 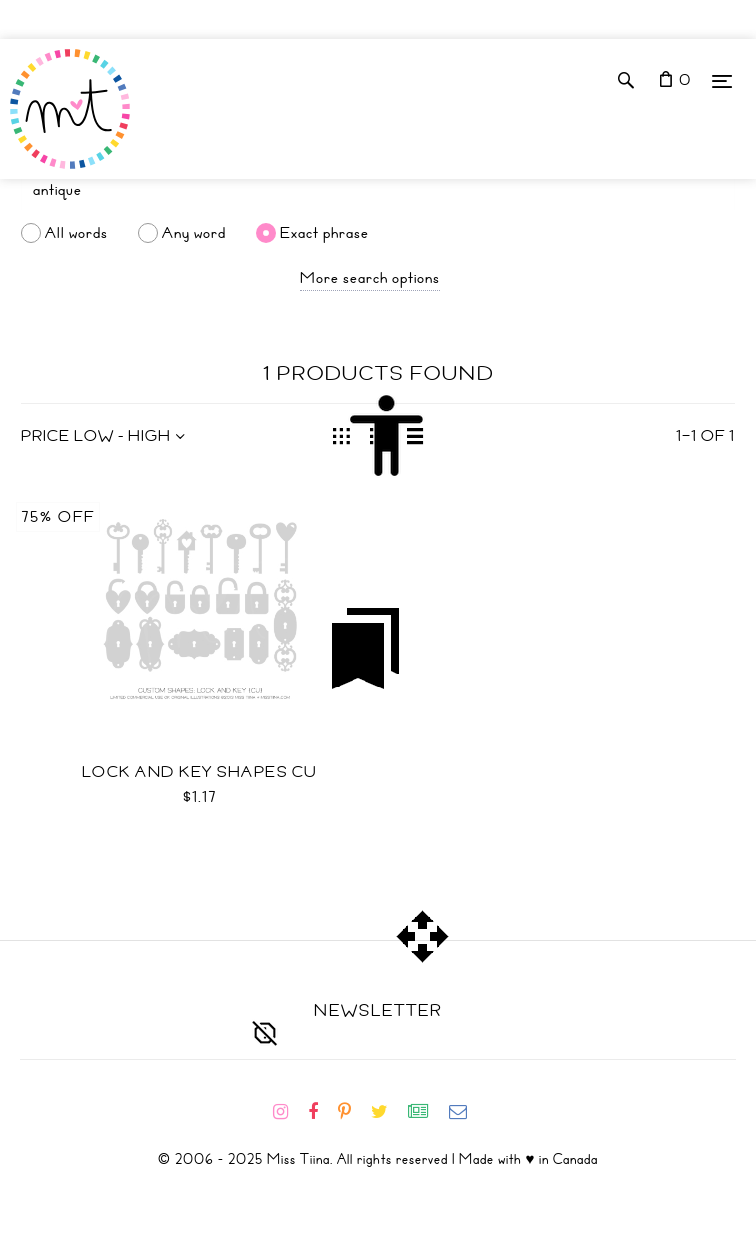 I want to click on disable or turn off reporting, so click(x=265, y=1033).